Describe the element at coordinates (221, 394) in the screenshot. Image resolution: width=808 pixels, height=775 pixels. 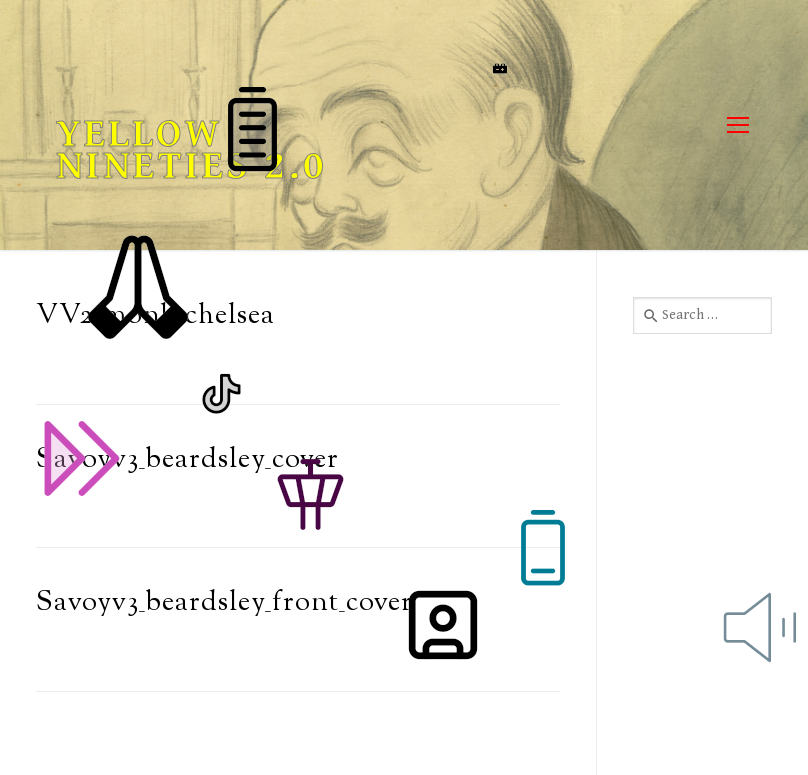
I see `open TikTok app` at that location.